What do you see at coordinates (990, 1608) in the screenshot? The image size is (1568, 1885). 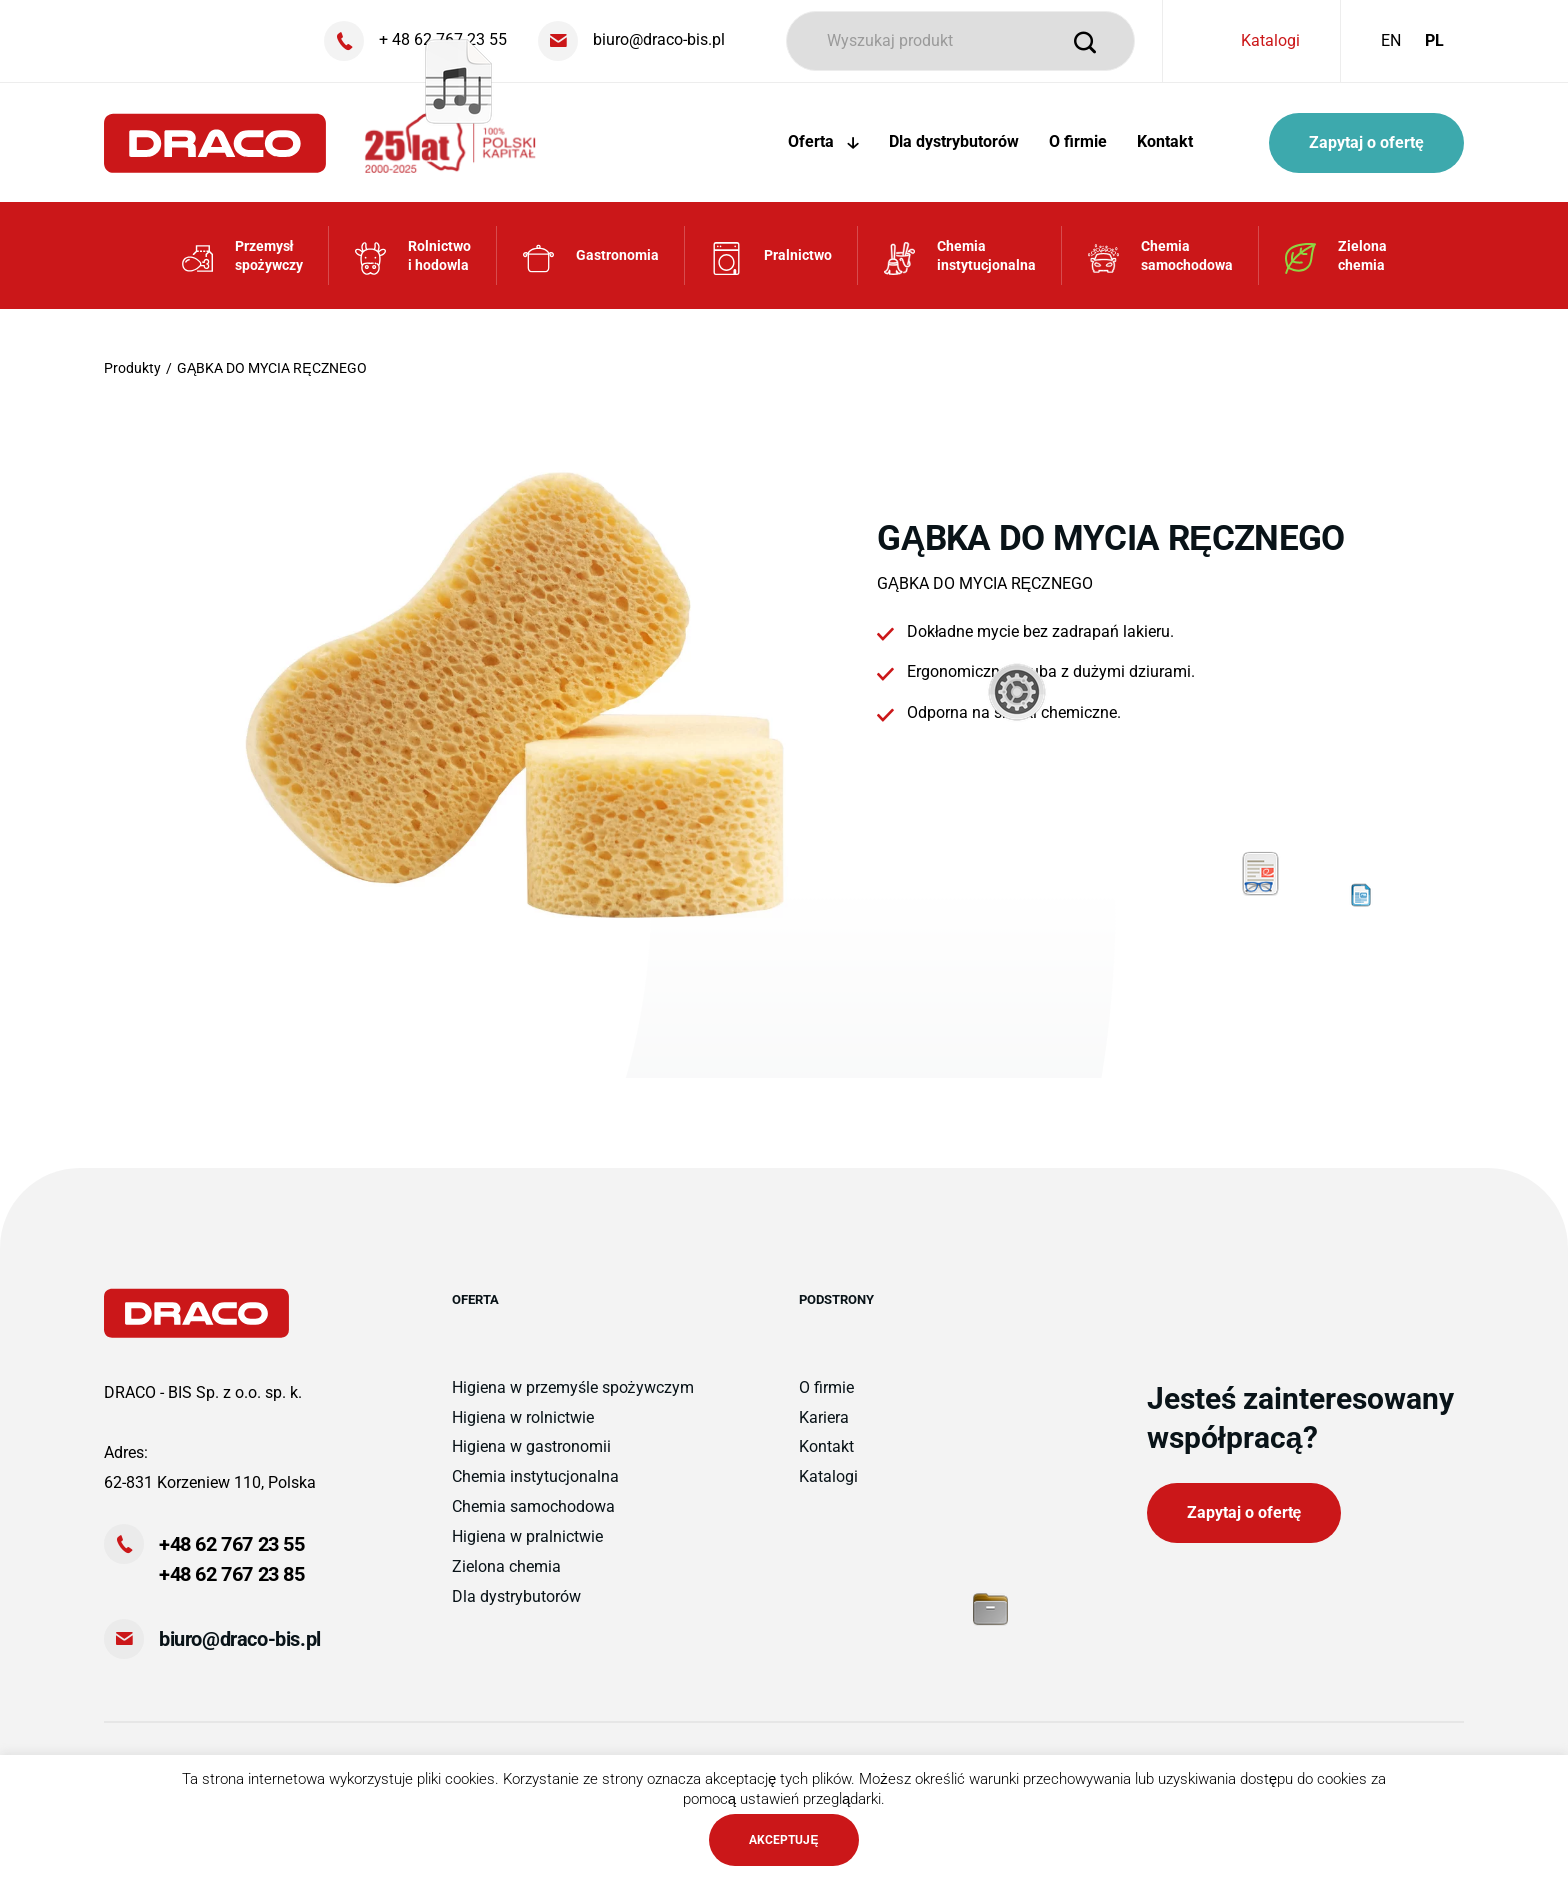 I see `open the file manager application` at bounding box center [990, 1608].